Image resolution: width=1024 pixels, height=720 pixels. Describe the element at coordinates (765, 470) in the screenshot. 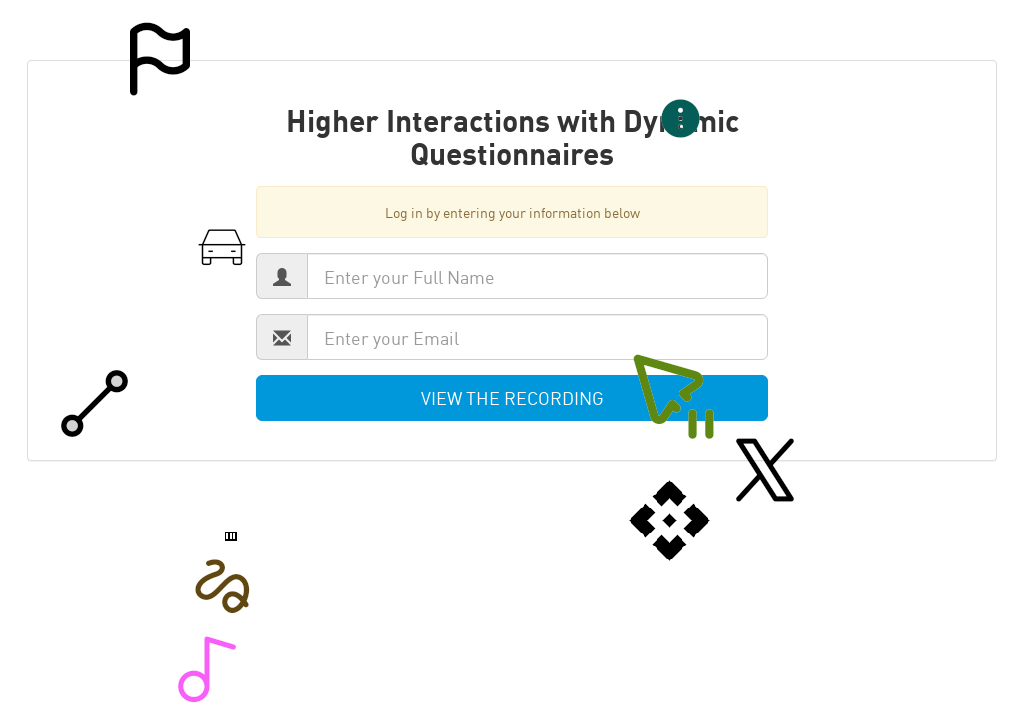

I see `share to X (formerly Twitter)` at that location.